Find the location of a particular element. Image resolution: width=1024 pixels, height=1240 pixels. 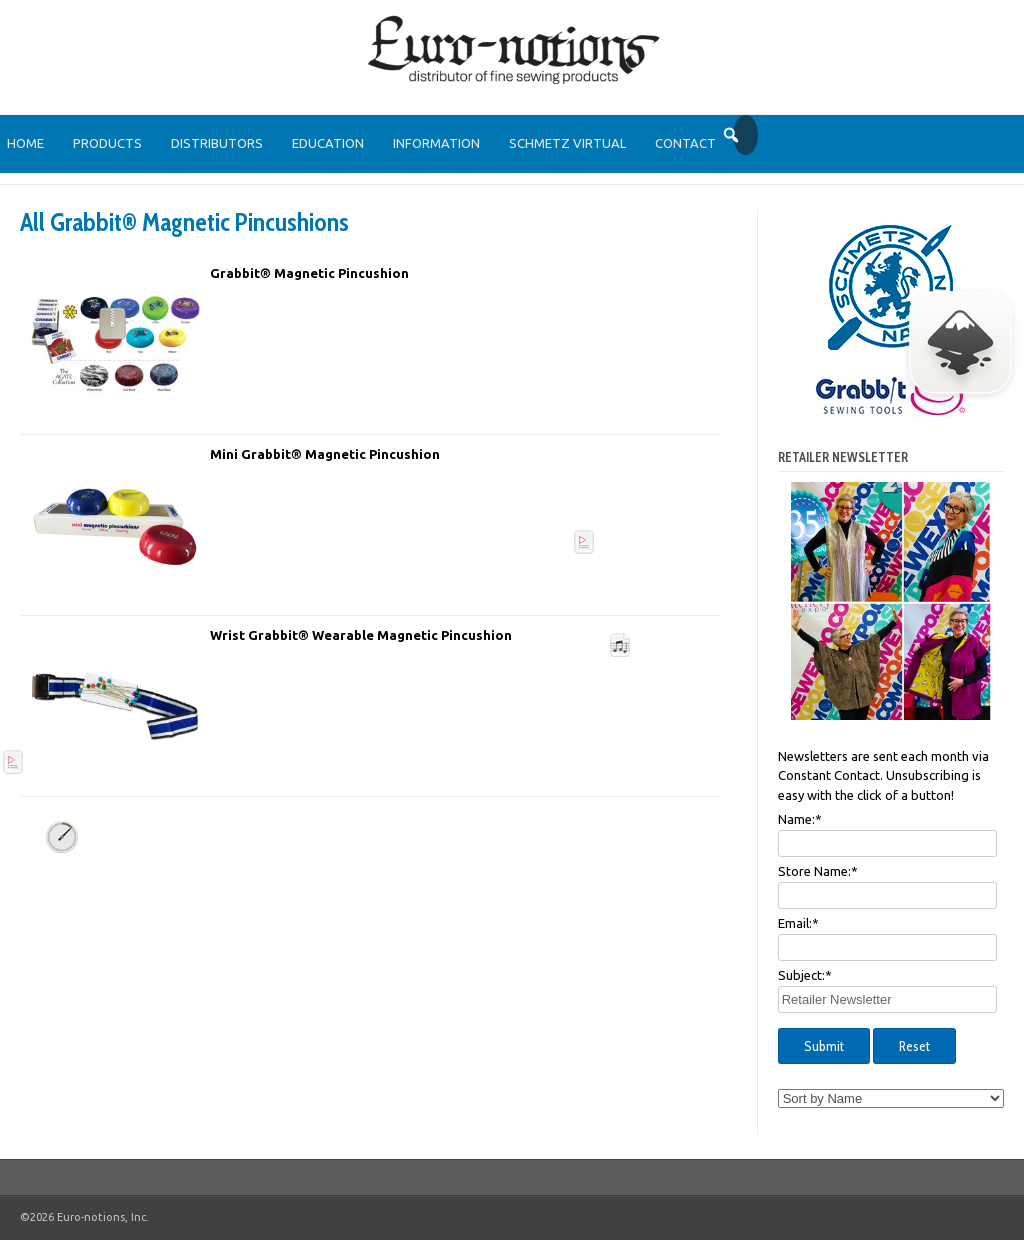

an audio playlist file is located at coordinates (584, 542).